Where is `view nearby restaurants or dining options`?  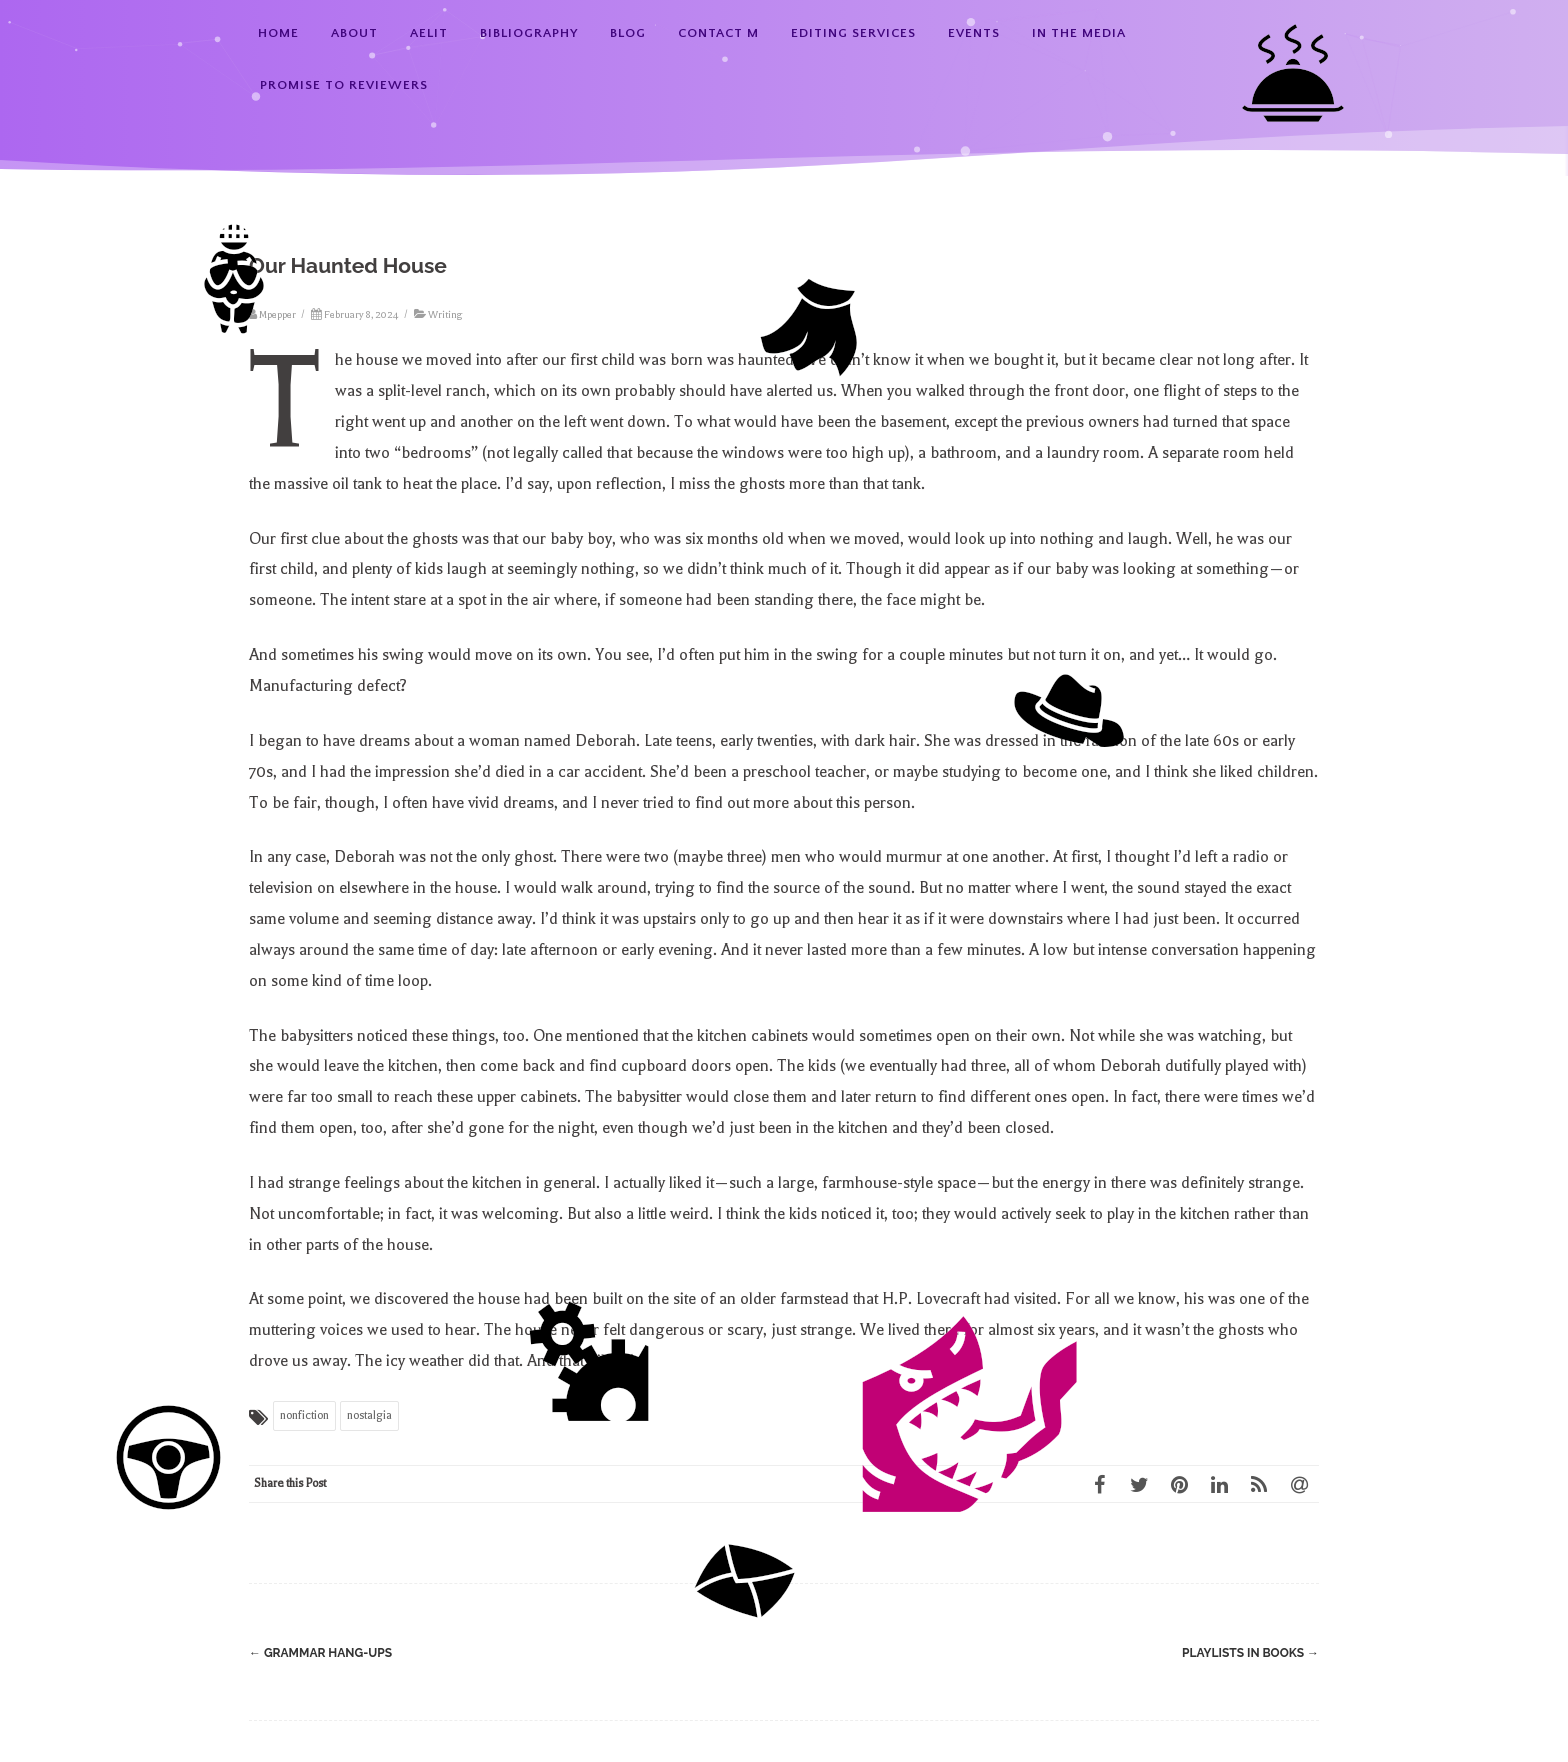 view nearby restaurants or dining options is located at coordinates (1293, 73).